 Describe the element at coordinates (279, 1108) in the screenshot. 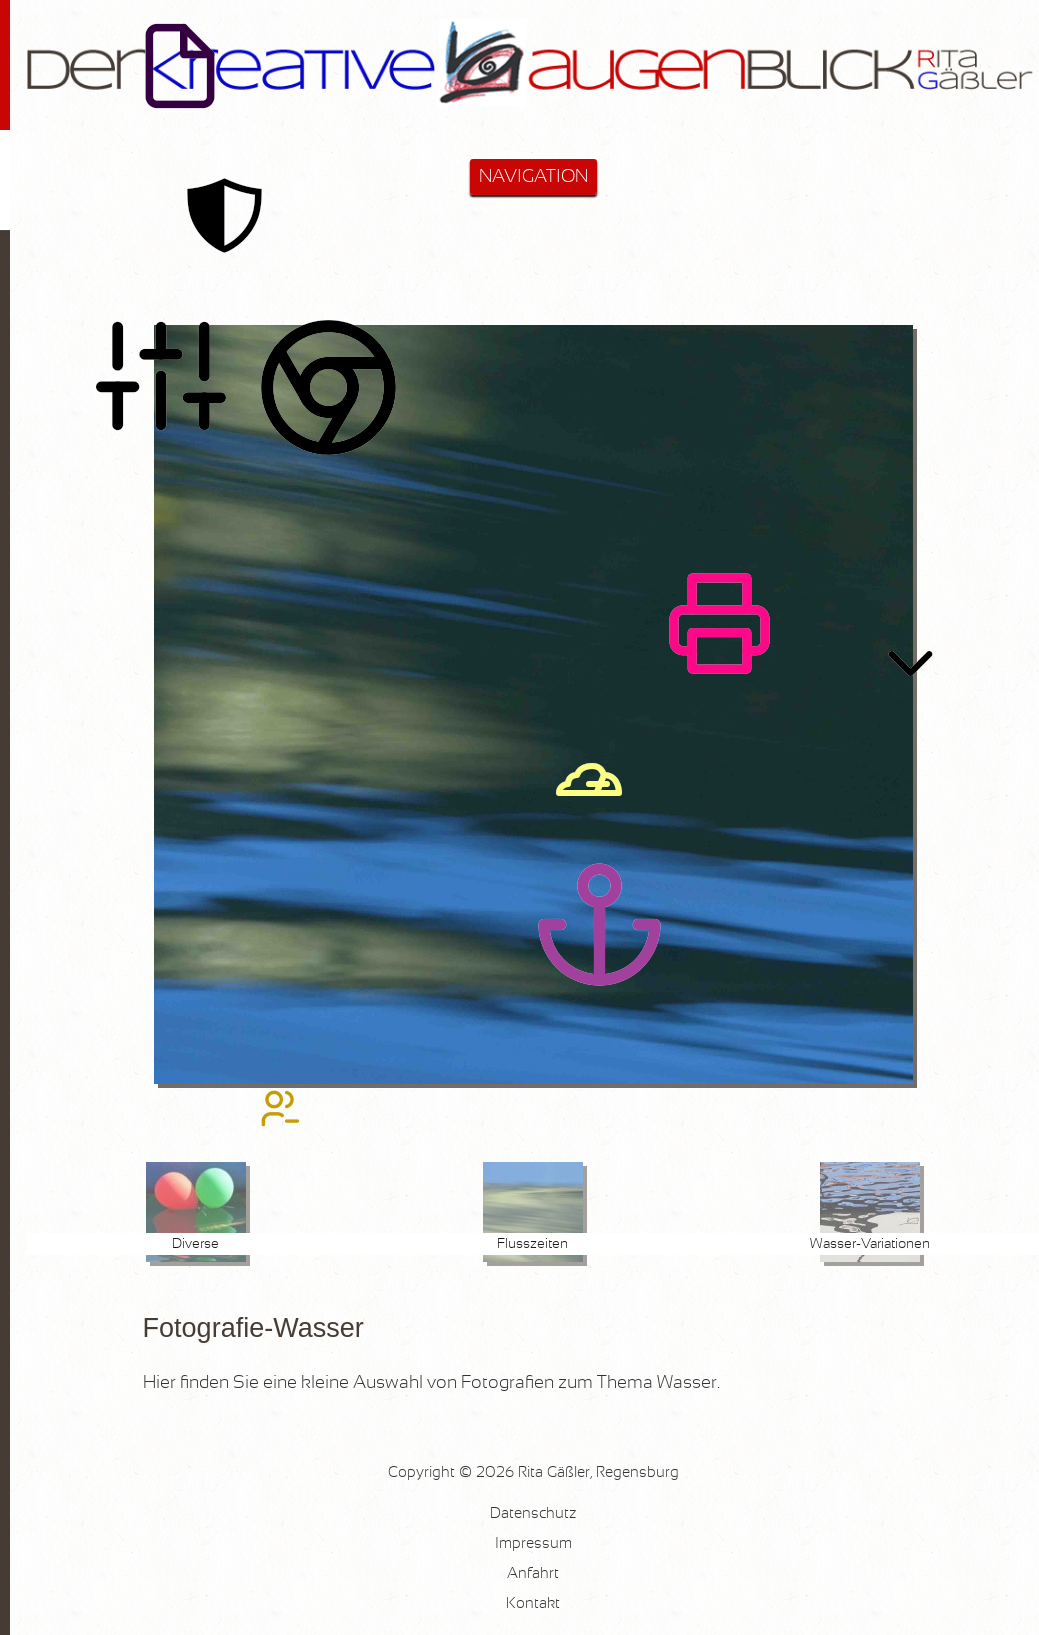

I see `remove a member from the group` at that location.